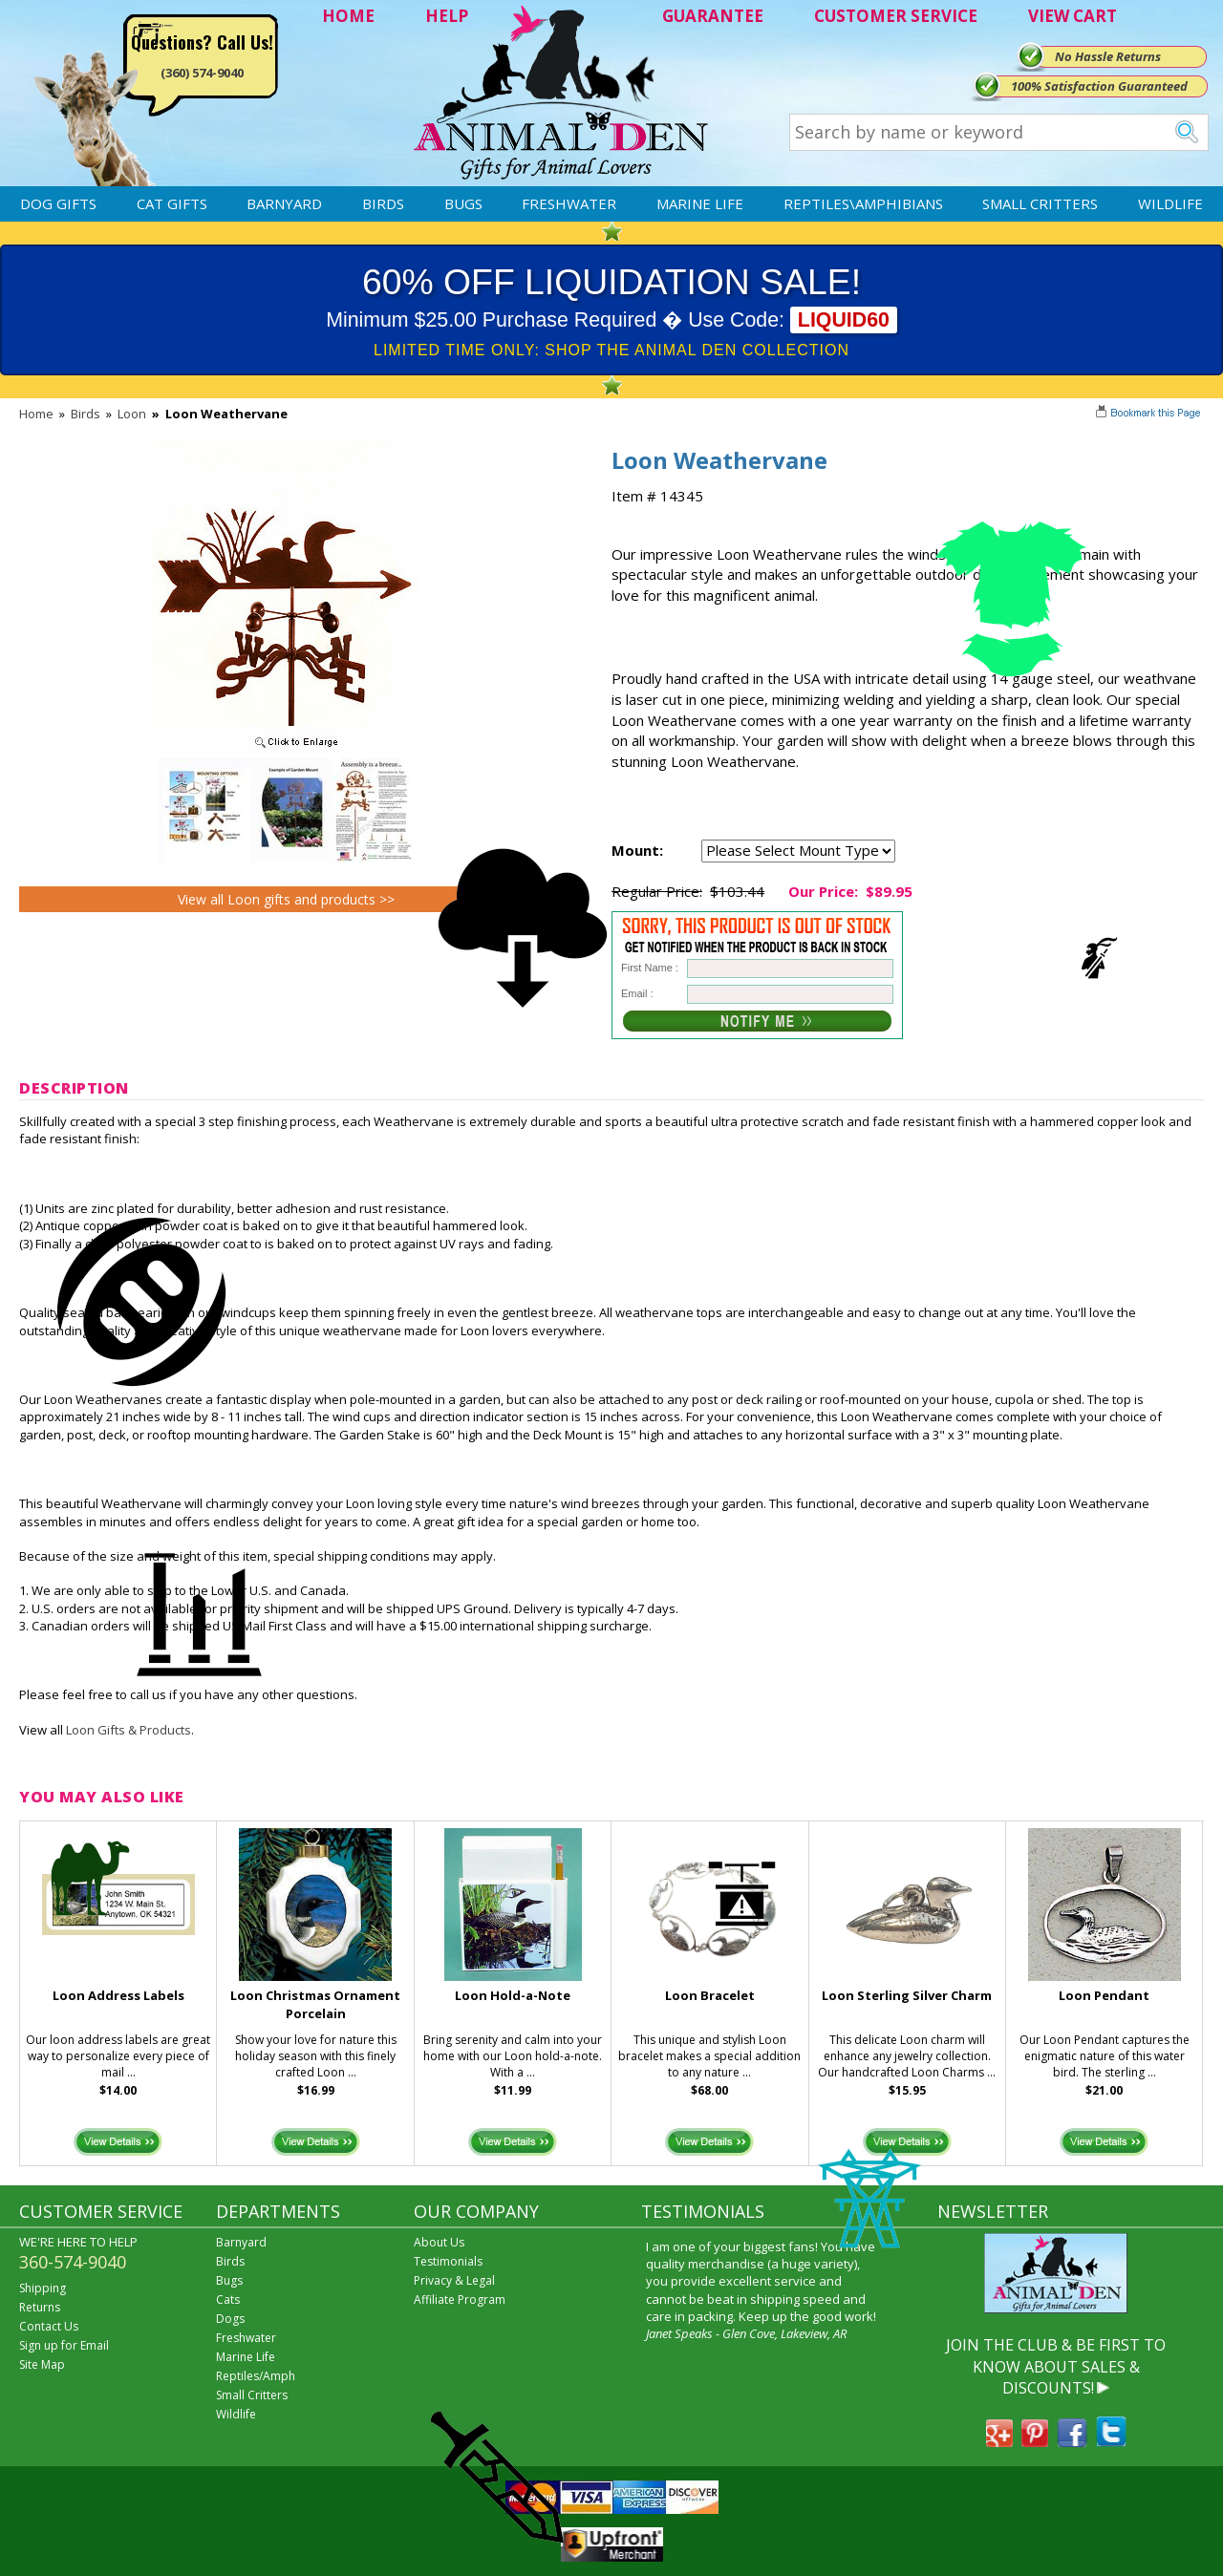 Image resolution: width=1223 pixels, height=2576 pixels. What do you see at coordinates (1011, 599) in the screenshot?
I see `equip fur armor or primitive clothing` at bounding box center [1011, 599].